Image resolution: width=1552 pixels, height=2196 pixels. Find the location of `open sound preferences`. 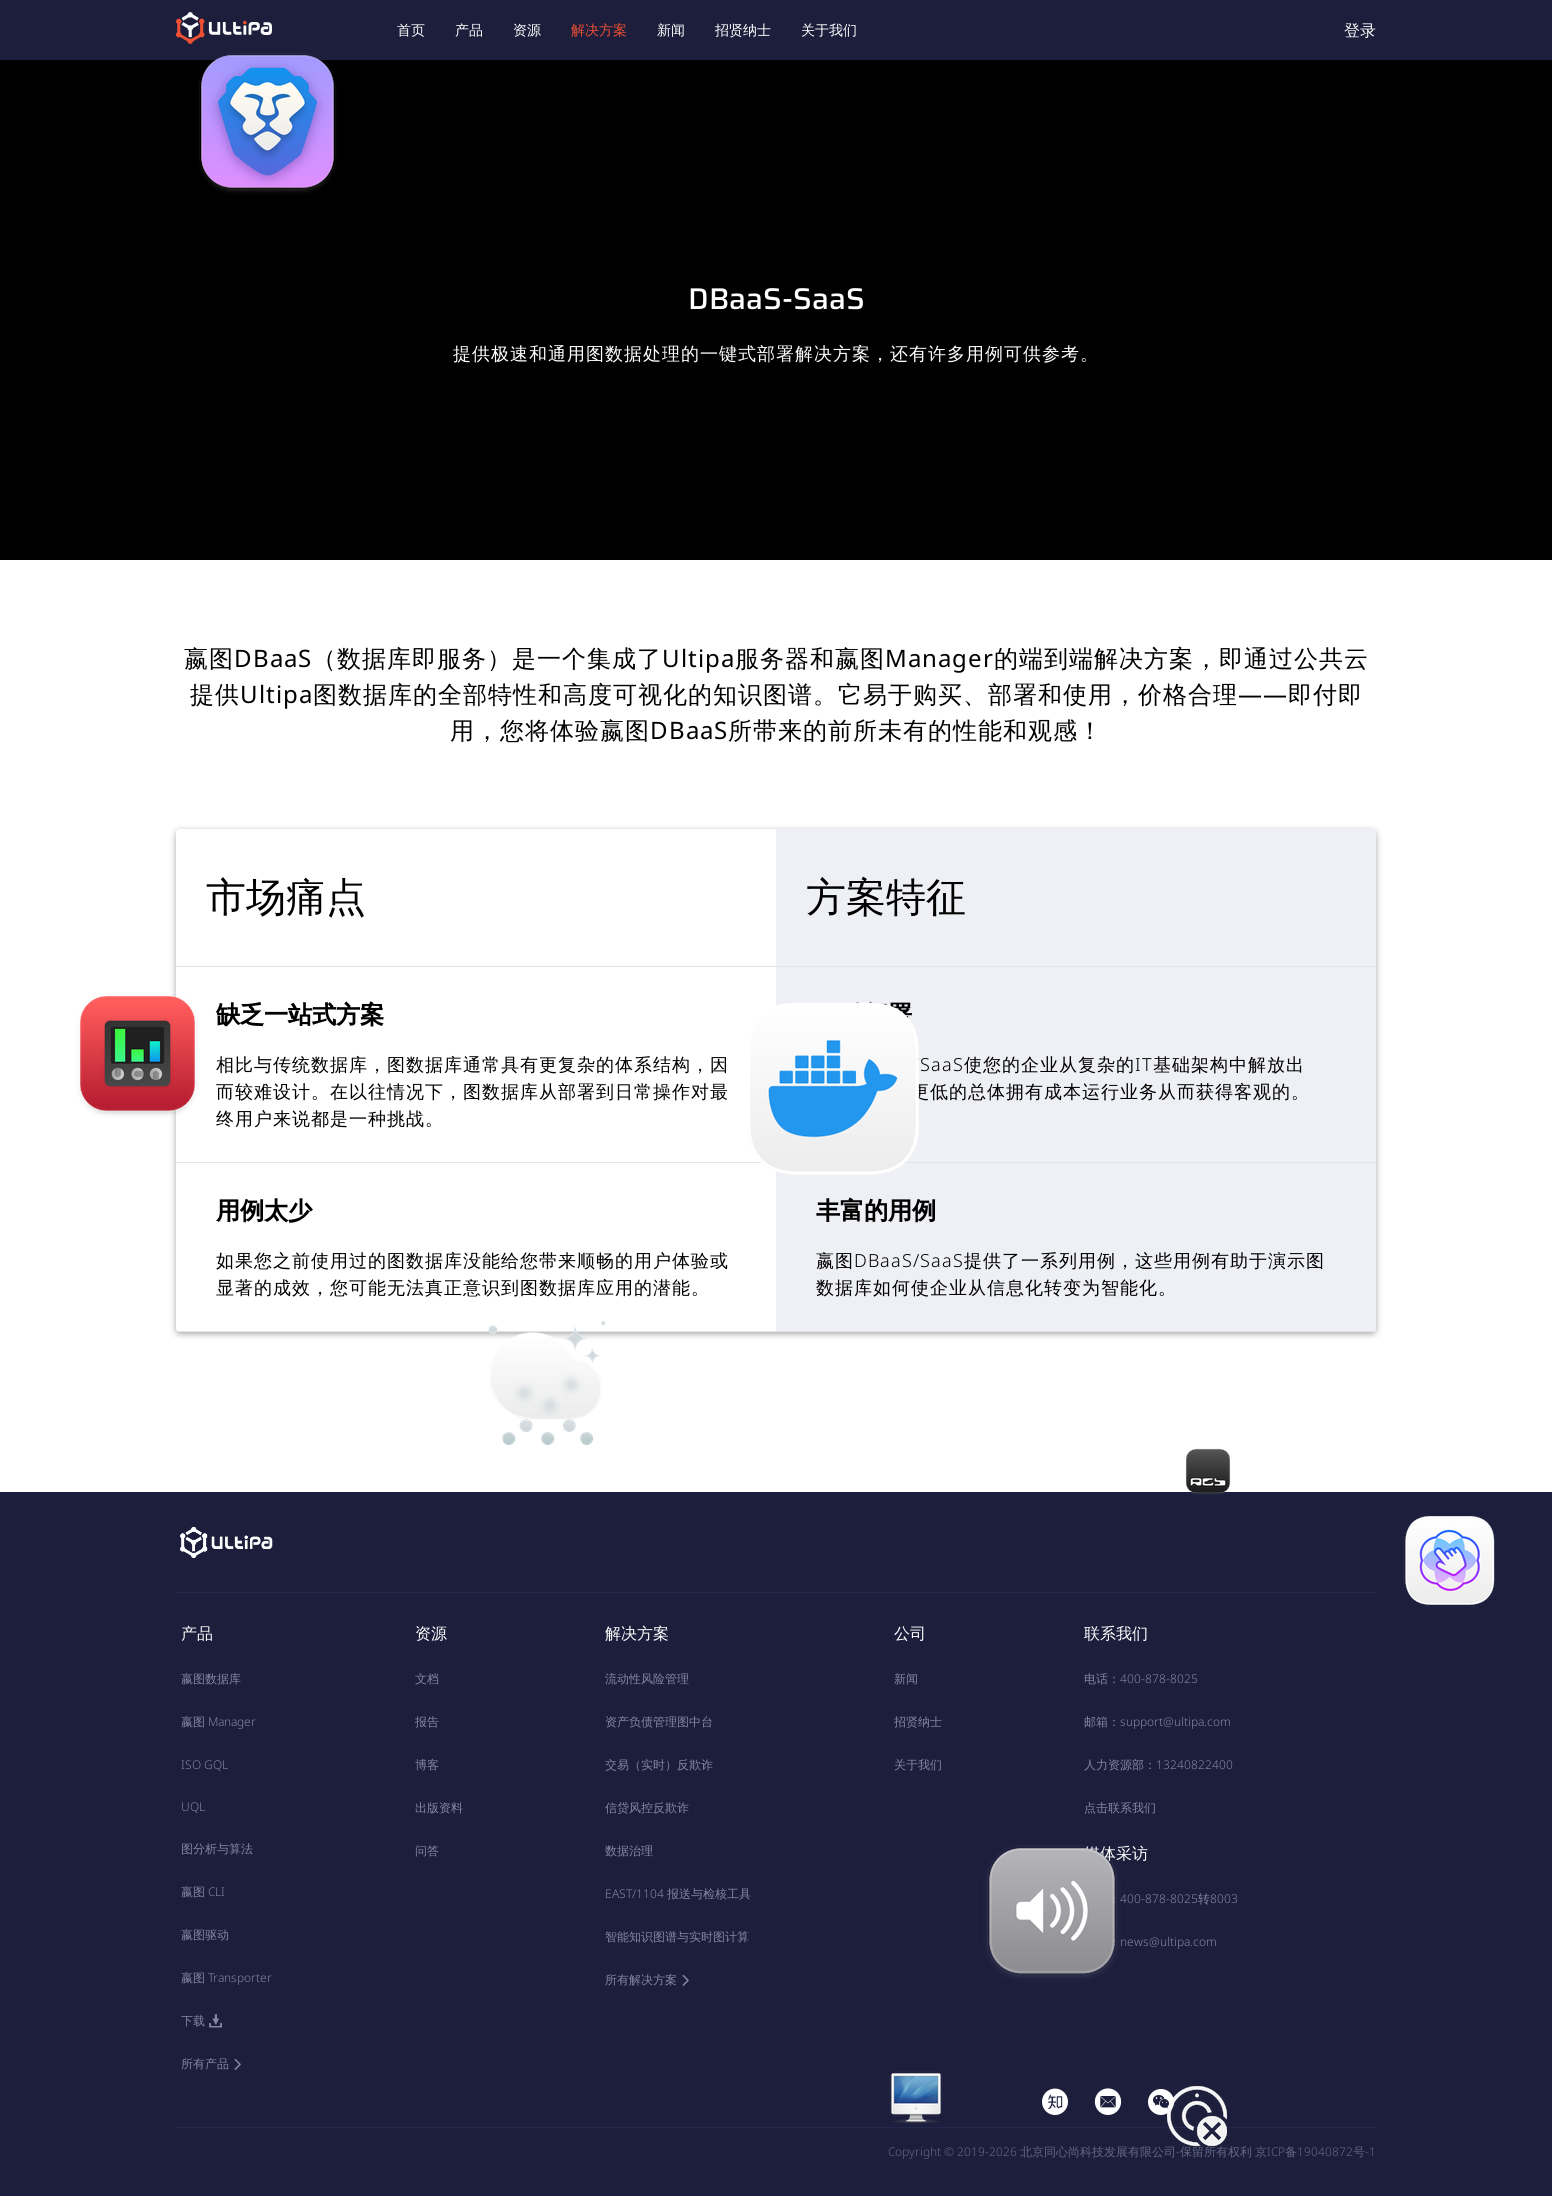

open sound preferences is located at coordinates (1052, 1913).